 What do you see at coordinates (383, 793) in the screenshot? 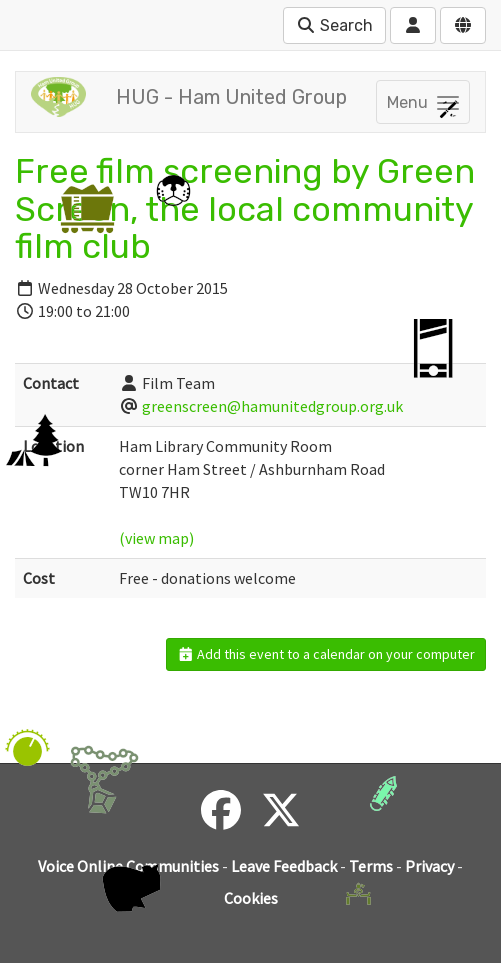
I see `equip arm armor or bracer item` at bounding box center [383, 793].